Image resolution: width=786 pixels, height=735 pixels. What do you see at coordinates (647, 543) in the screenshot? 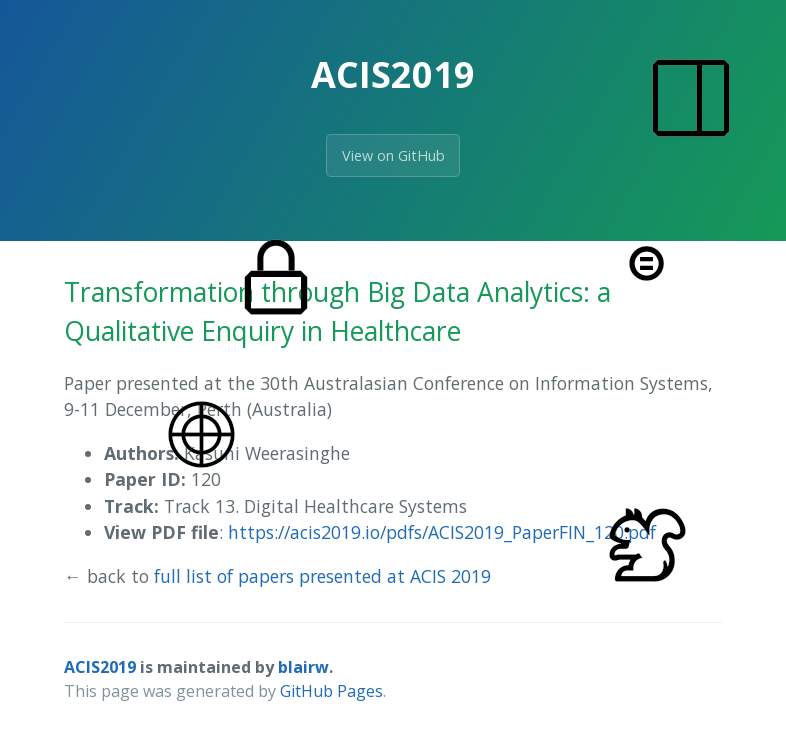
I see `access squirrel version control settings` at bounding box center [647, 543].